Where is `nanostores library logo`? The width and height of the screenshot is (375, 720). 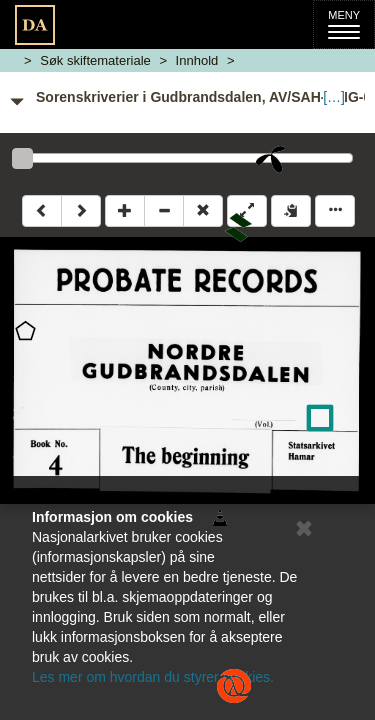
nanostores library logo is located at coordinates (238, 227).